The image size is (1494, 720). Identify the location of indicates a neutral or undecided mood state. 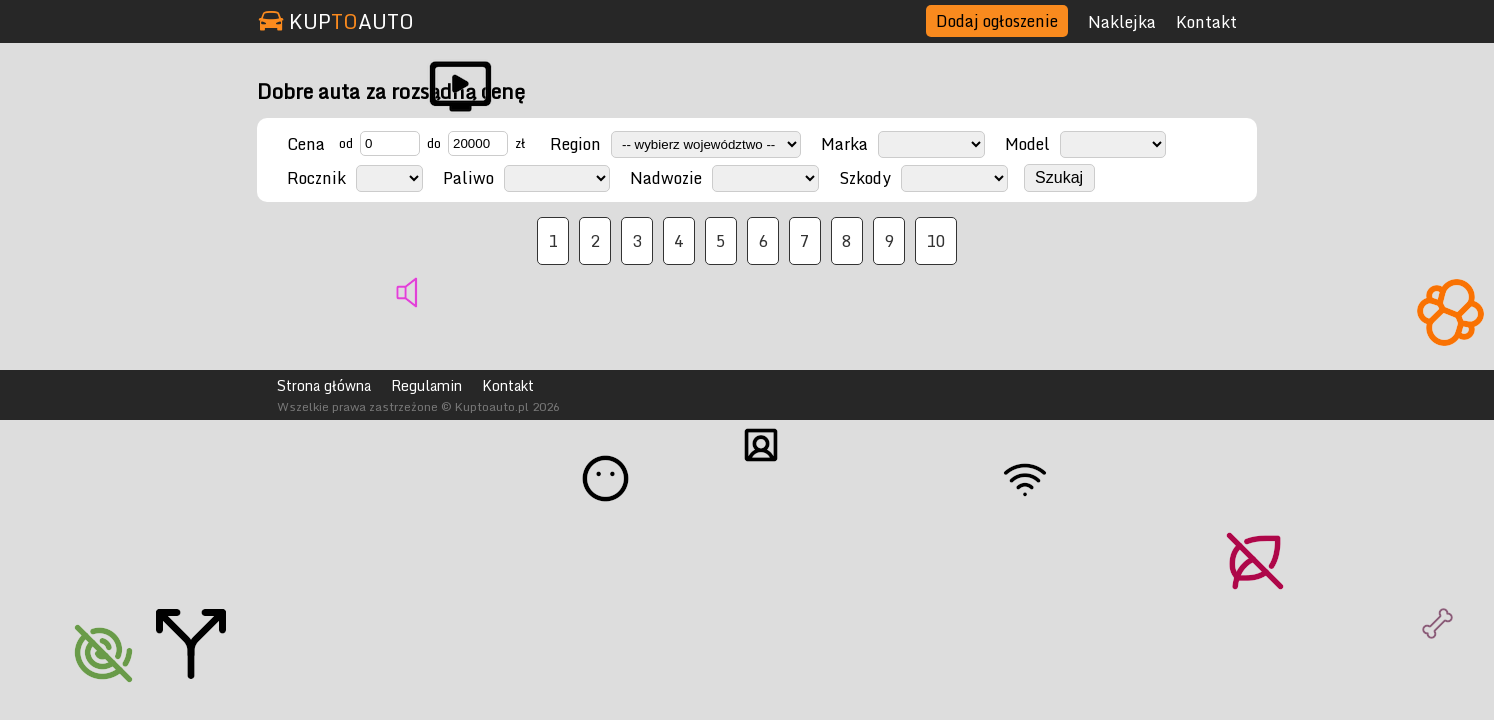
(605, 478).